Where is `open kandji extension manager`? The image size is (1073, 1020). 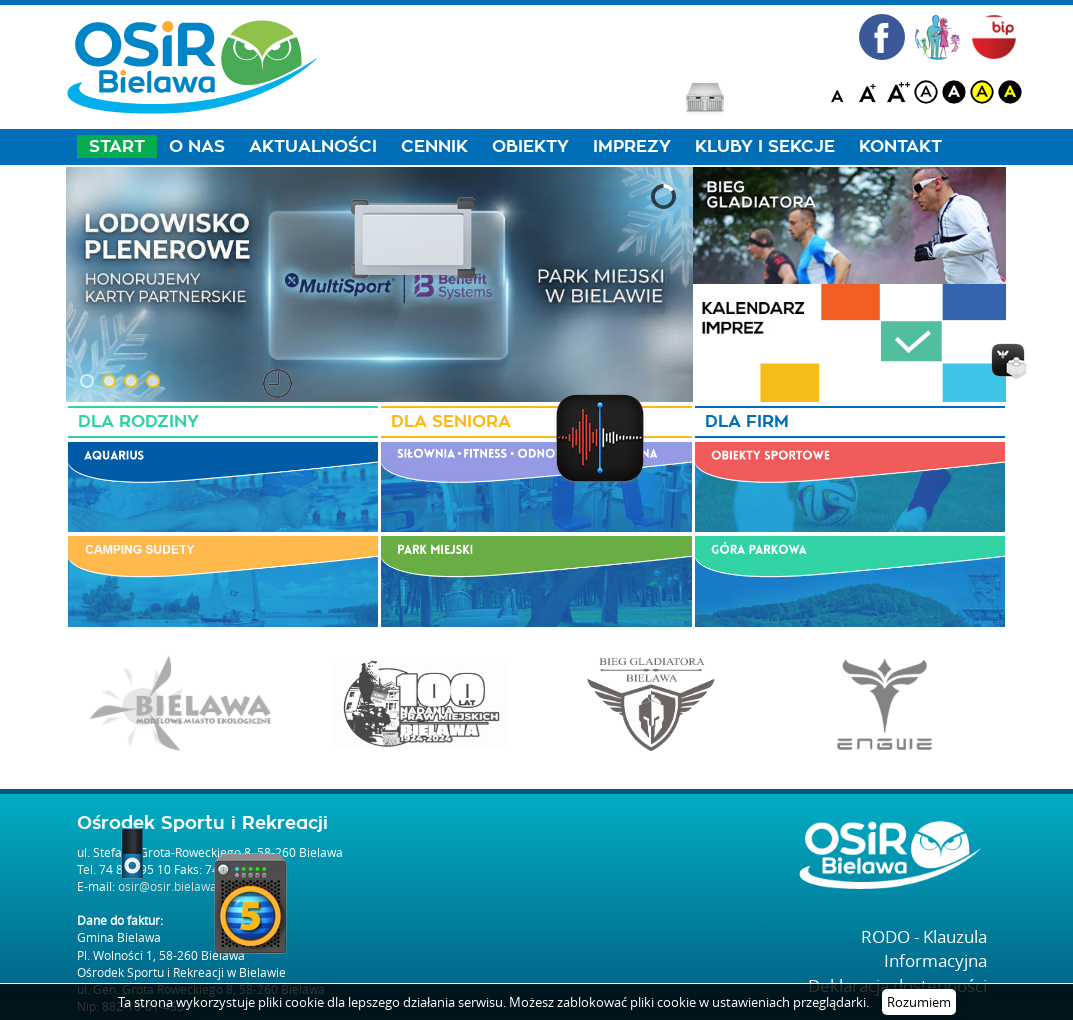 open kandji extension manager is located at coordinates (1008, 360).